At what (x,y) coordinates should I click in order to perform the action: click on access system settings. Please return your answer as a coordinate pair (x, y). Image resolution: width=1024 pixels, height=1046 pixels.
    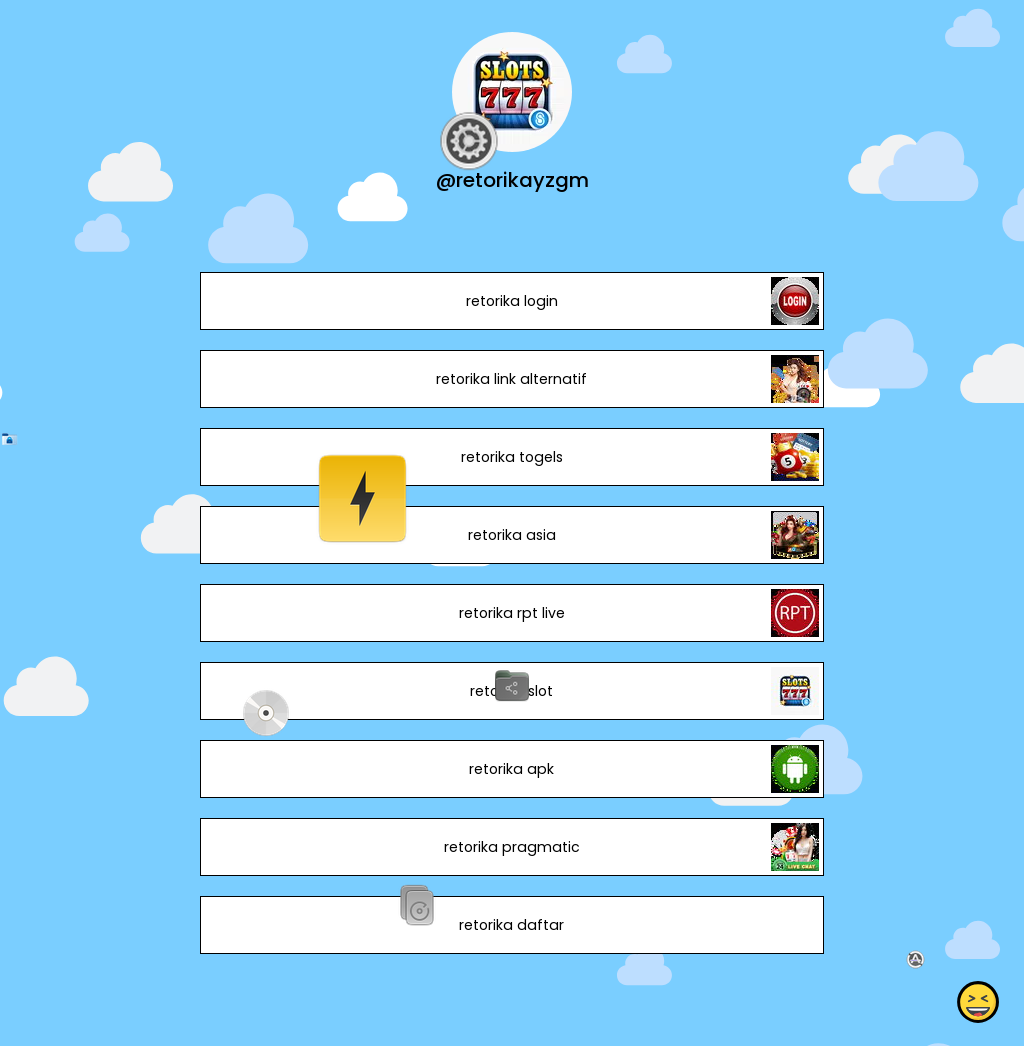
    Looking at the image, I should click on (469, 141).